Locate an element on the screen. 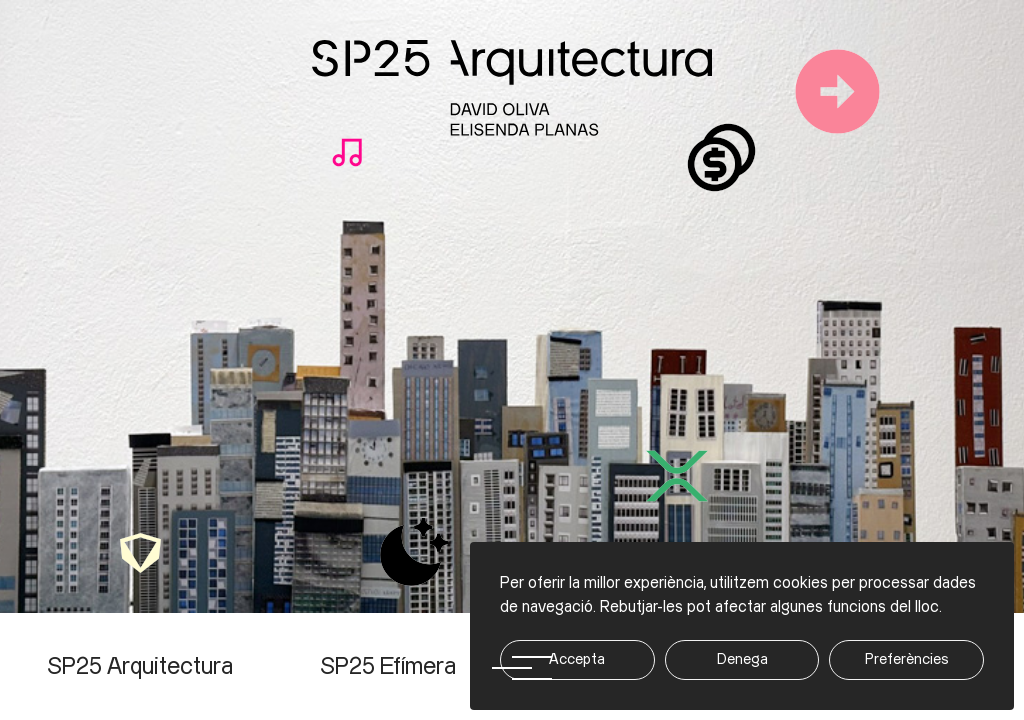  enable dark mode or night theme is located at coordinates (411, 555).